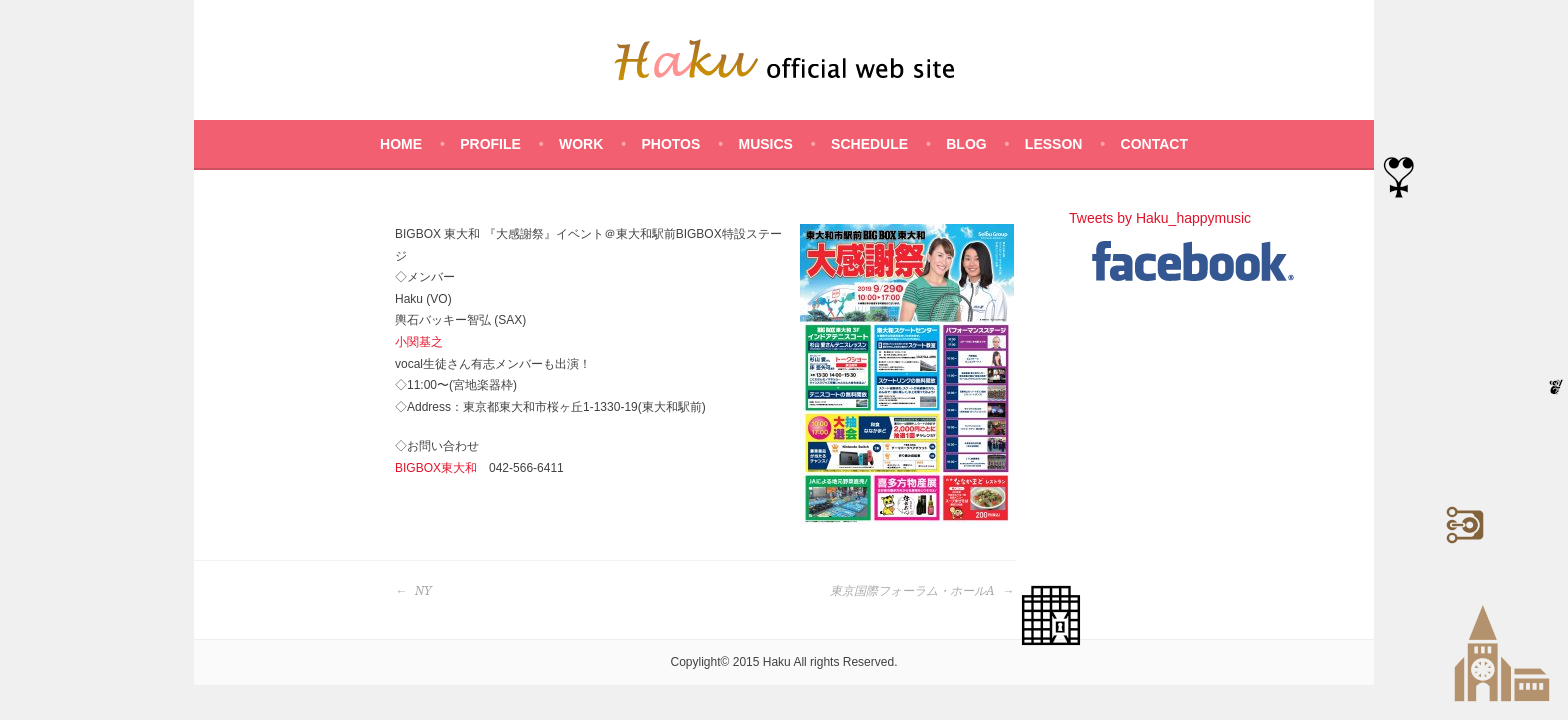  I want to click on indicates a trapped or captured state, so click(1051, 612).